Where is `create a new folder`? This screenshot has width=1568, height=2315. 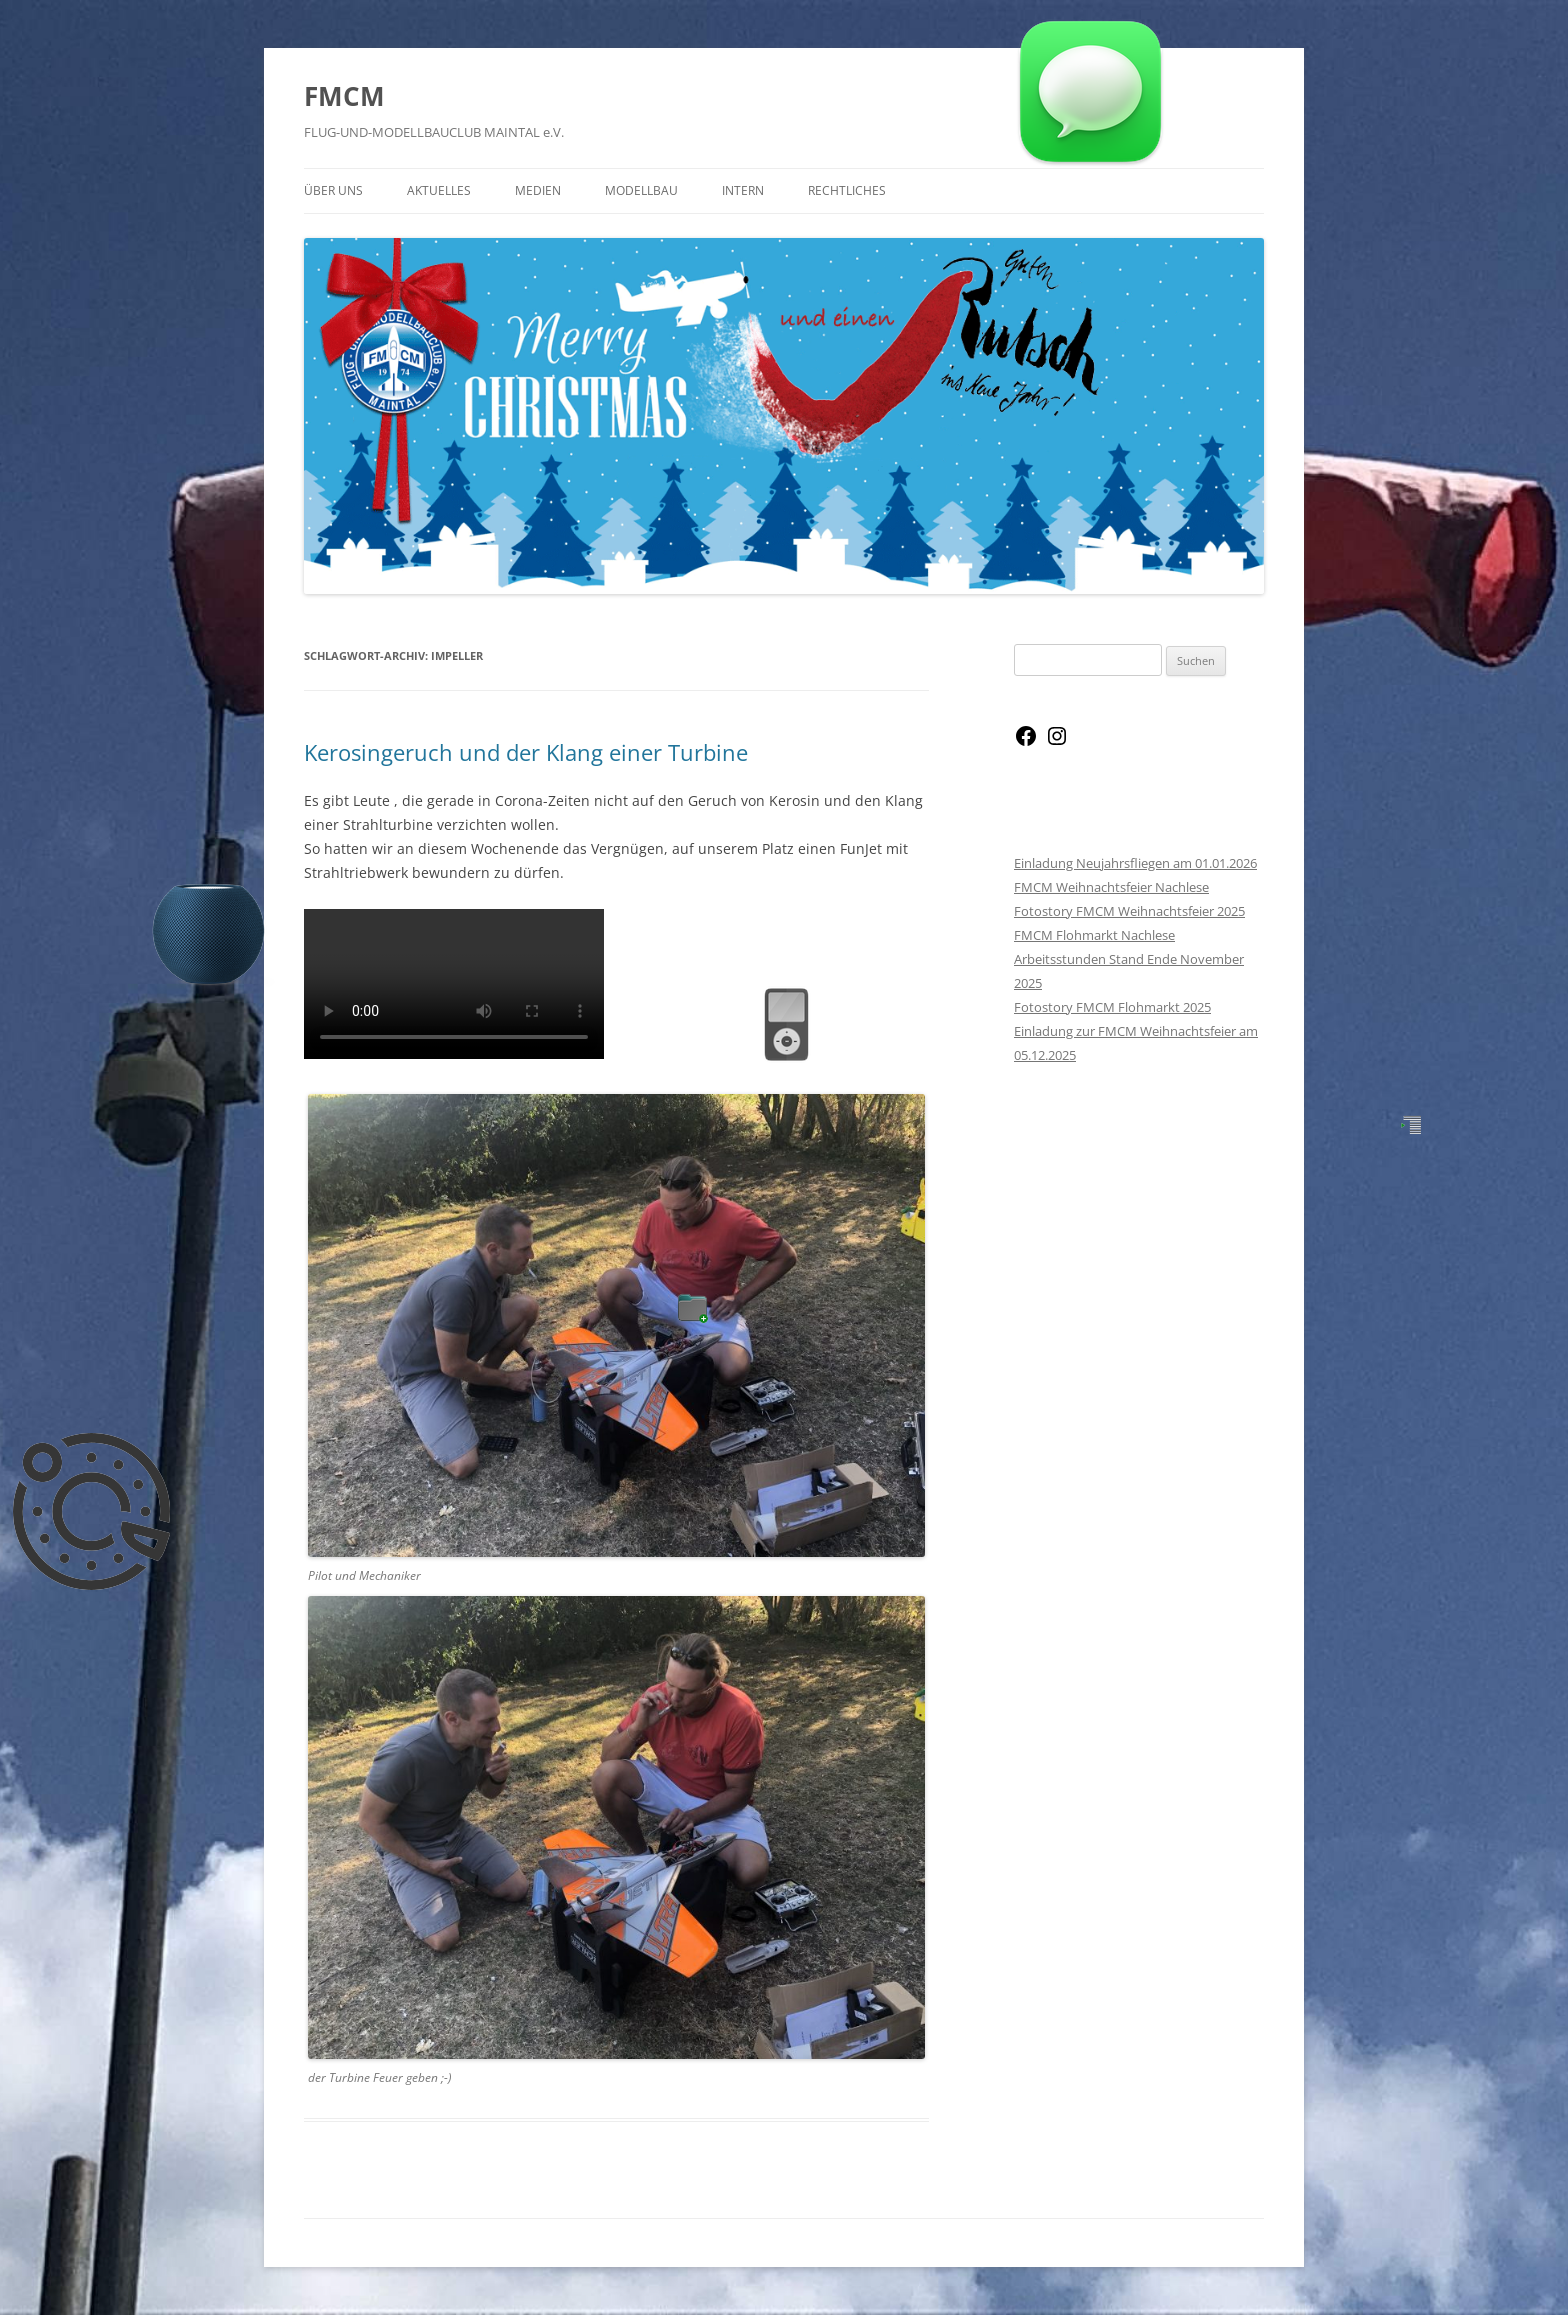 create a new folder is located at coordinates (692, 1307).